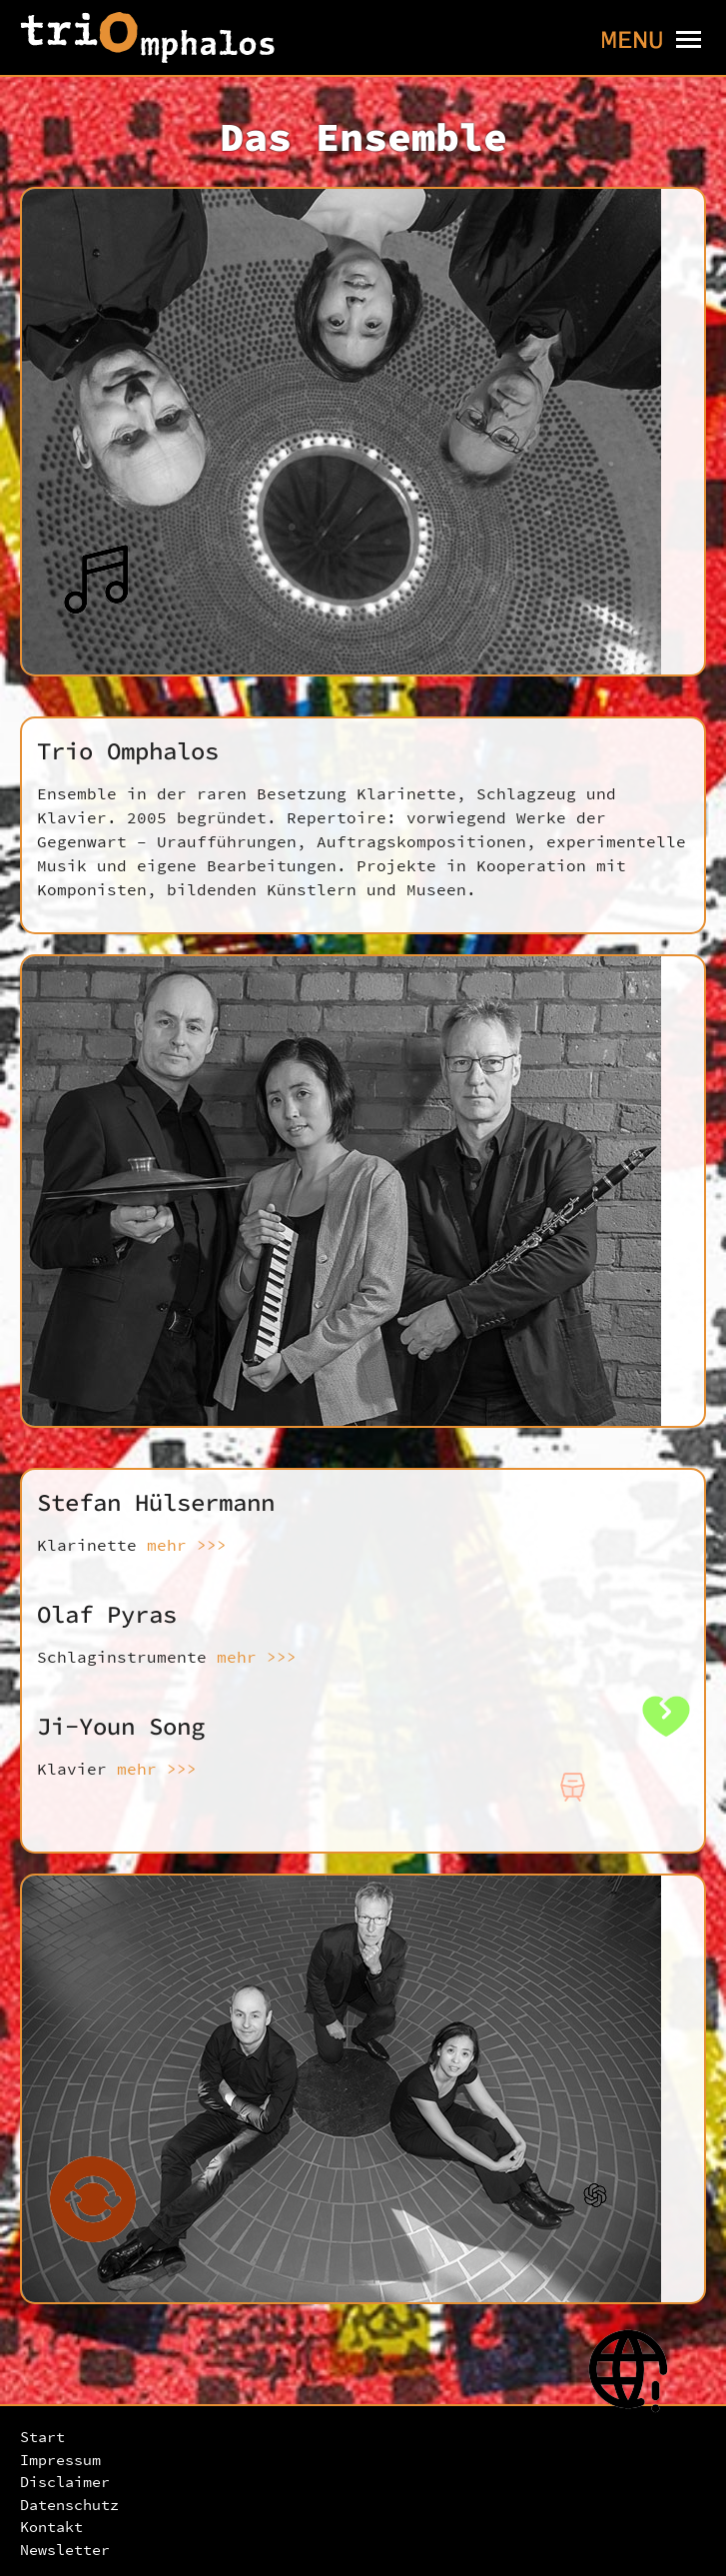 This screenshot has width=726, height=2576. Describe the element at coordinates (572, 1786) in the screenshot. I see `view regional train schedules` at that location.